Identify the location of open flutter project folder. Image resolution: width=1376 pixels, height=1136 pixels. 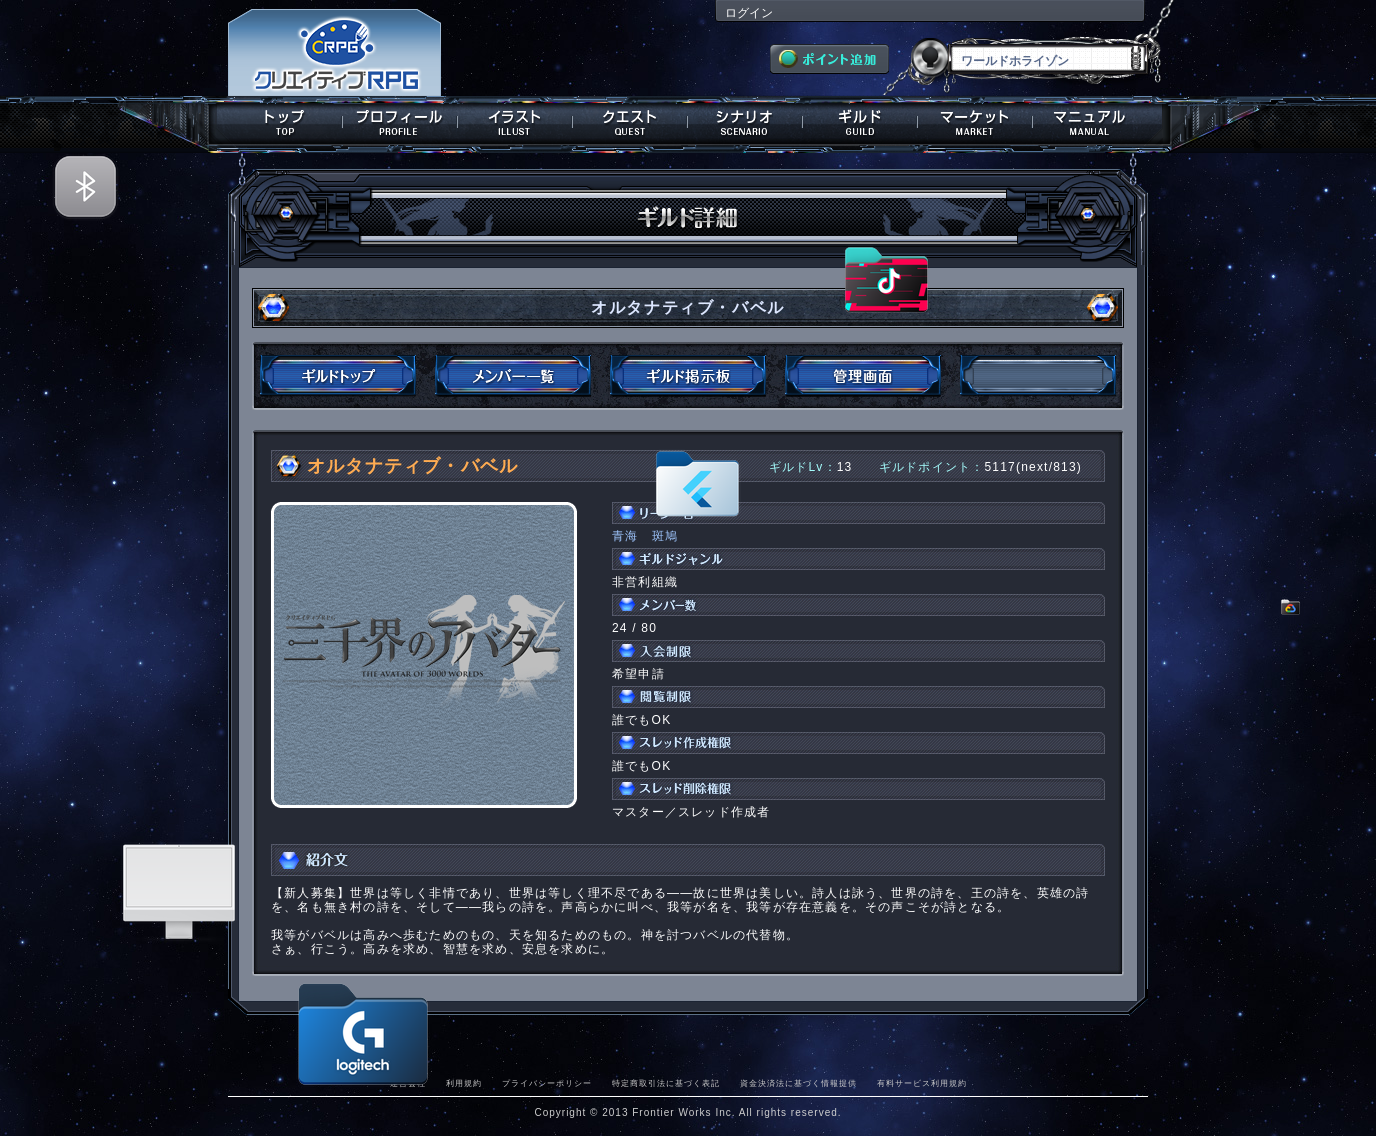
(697, 486).